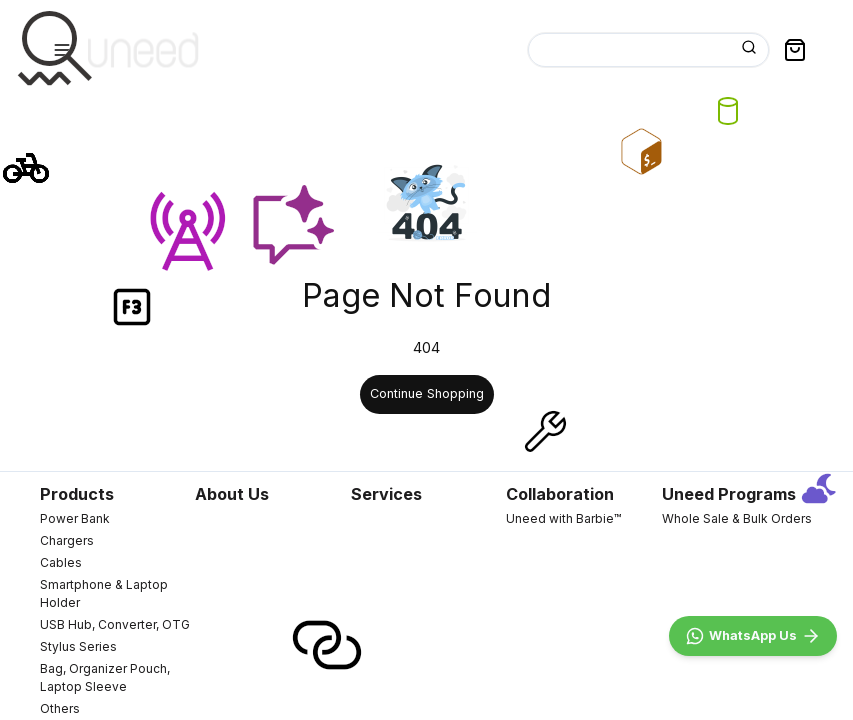 The image size is (853, 720). What do you see at coordinates (327, 645) in the screenshot?
I see `insert or create a hyperlink` at bounding box center [327, 645].